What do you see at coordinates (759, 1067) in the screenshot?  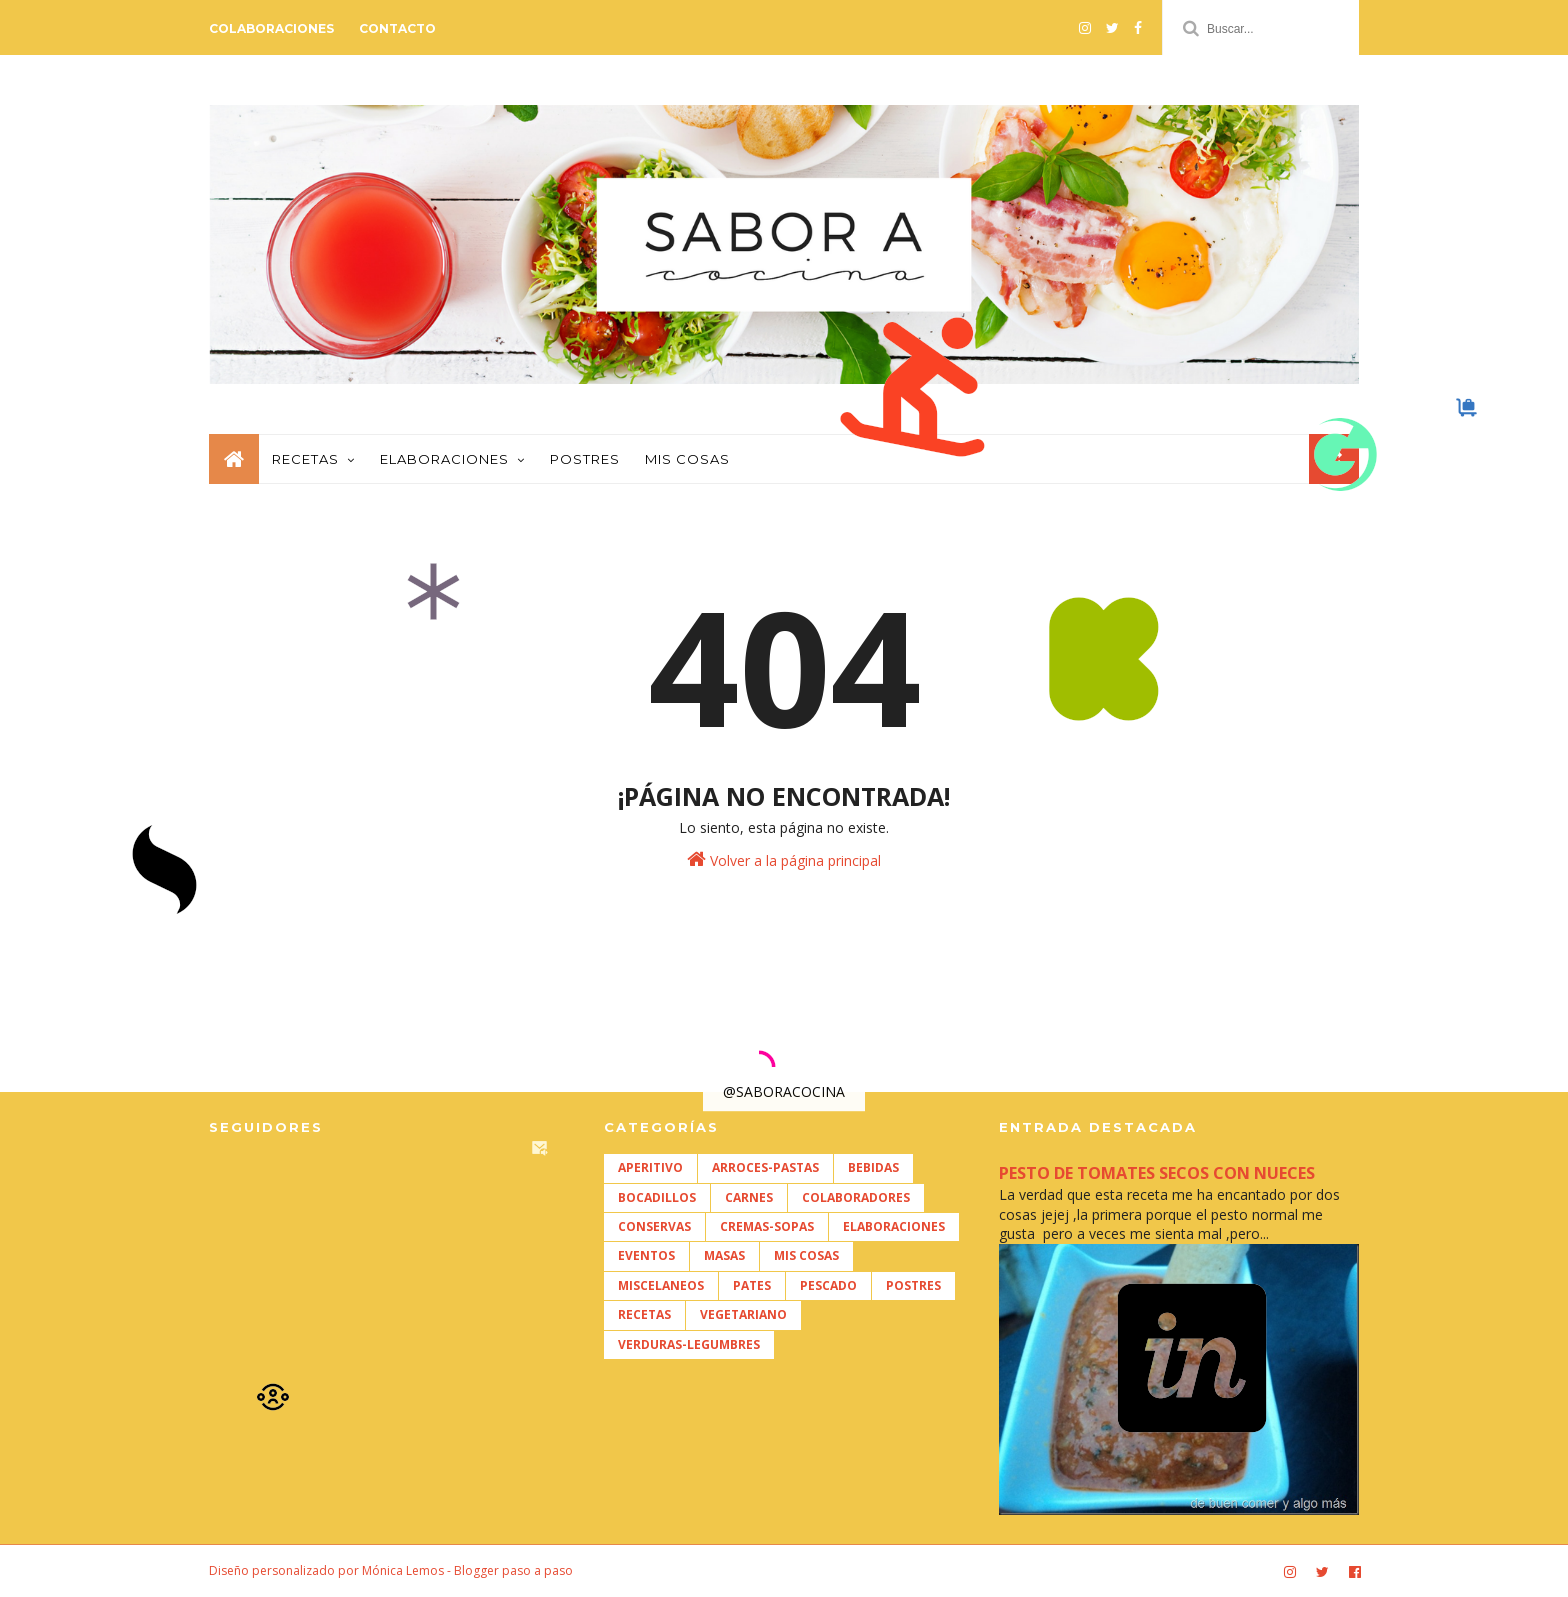 I see `indicates content is loading` at bounding box center [759, 1067].